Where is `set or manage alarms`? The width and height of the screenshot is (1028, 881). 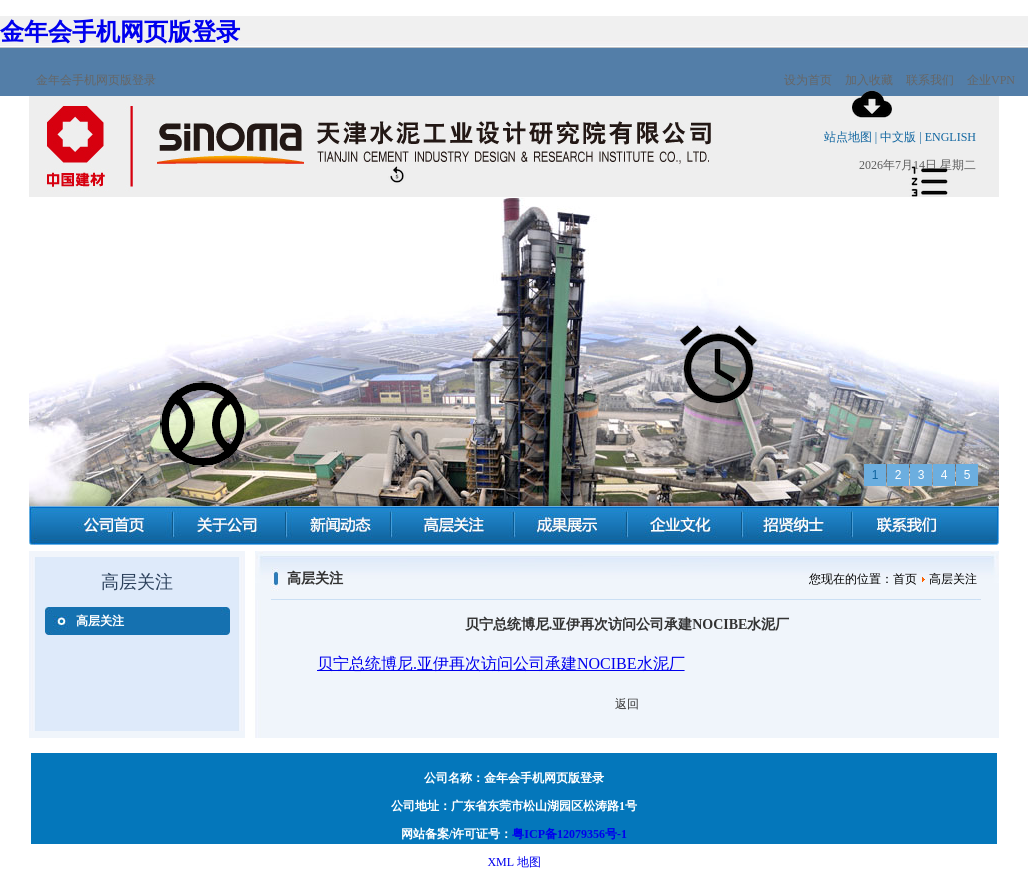 set or manage alarms is located at coordinates (718, 364).